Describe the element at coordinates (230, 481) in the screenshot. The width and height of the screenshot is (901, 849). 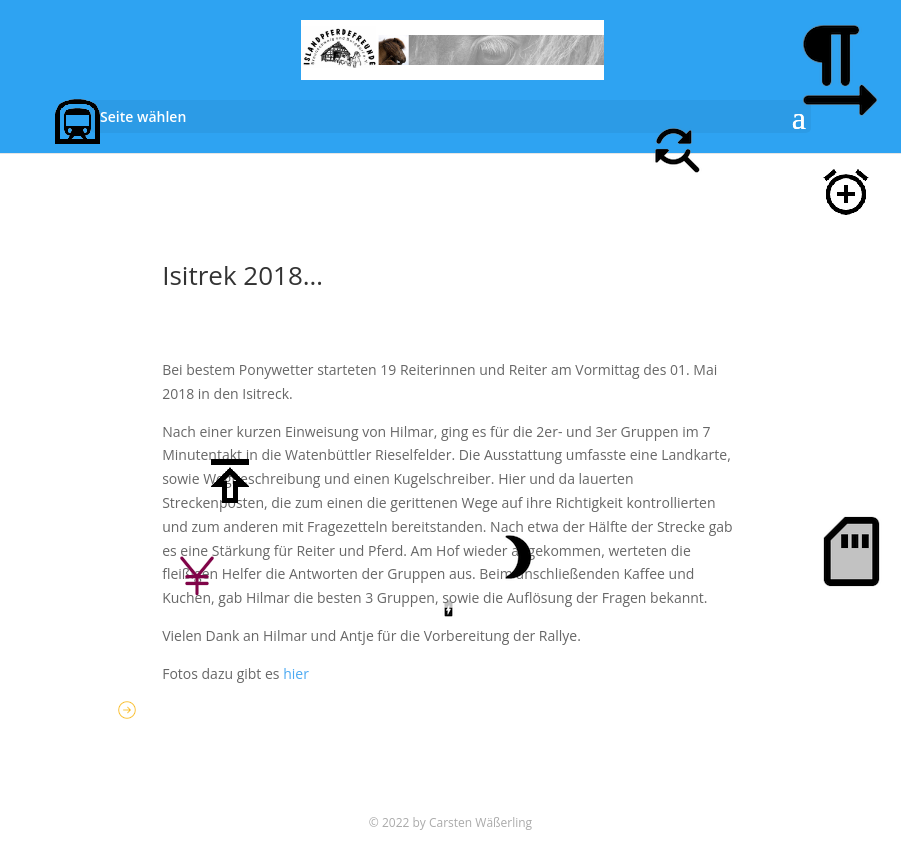
I see `publish or upload content` at that location.